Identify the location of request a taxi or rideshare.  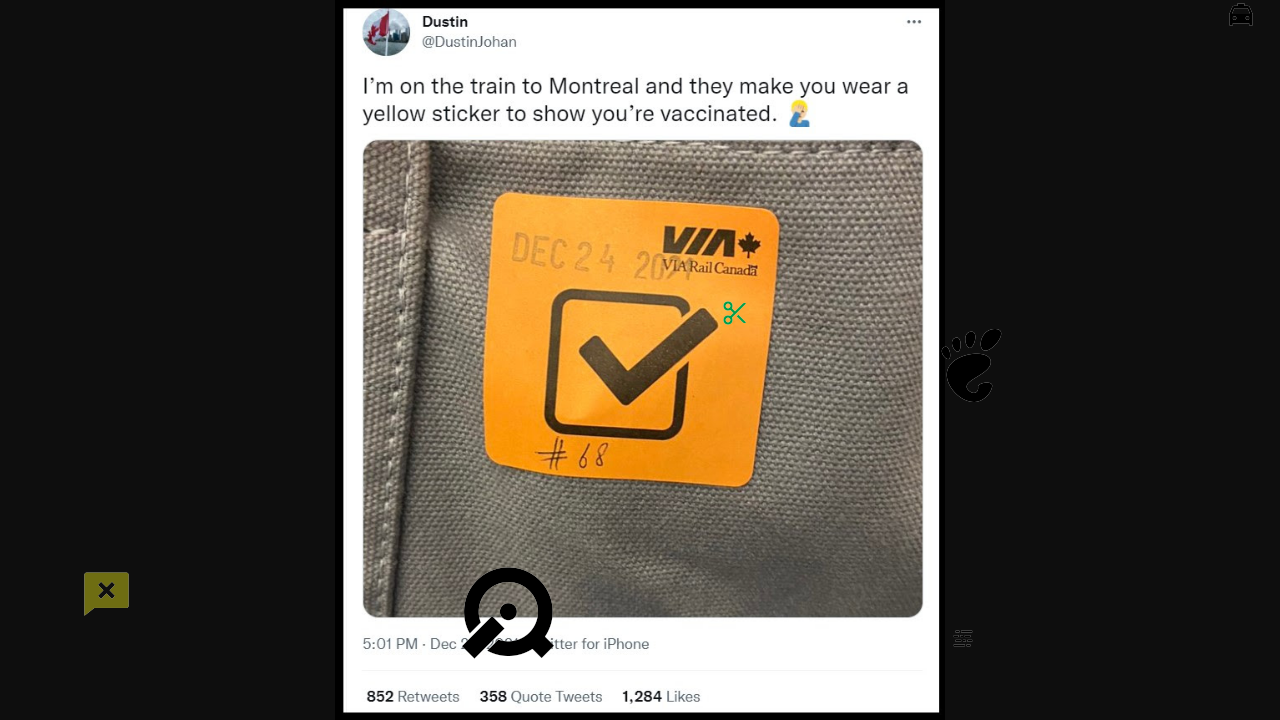
(1241, 14).